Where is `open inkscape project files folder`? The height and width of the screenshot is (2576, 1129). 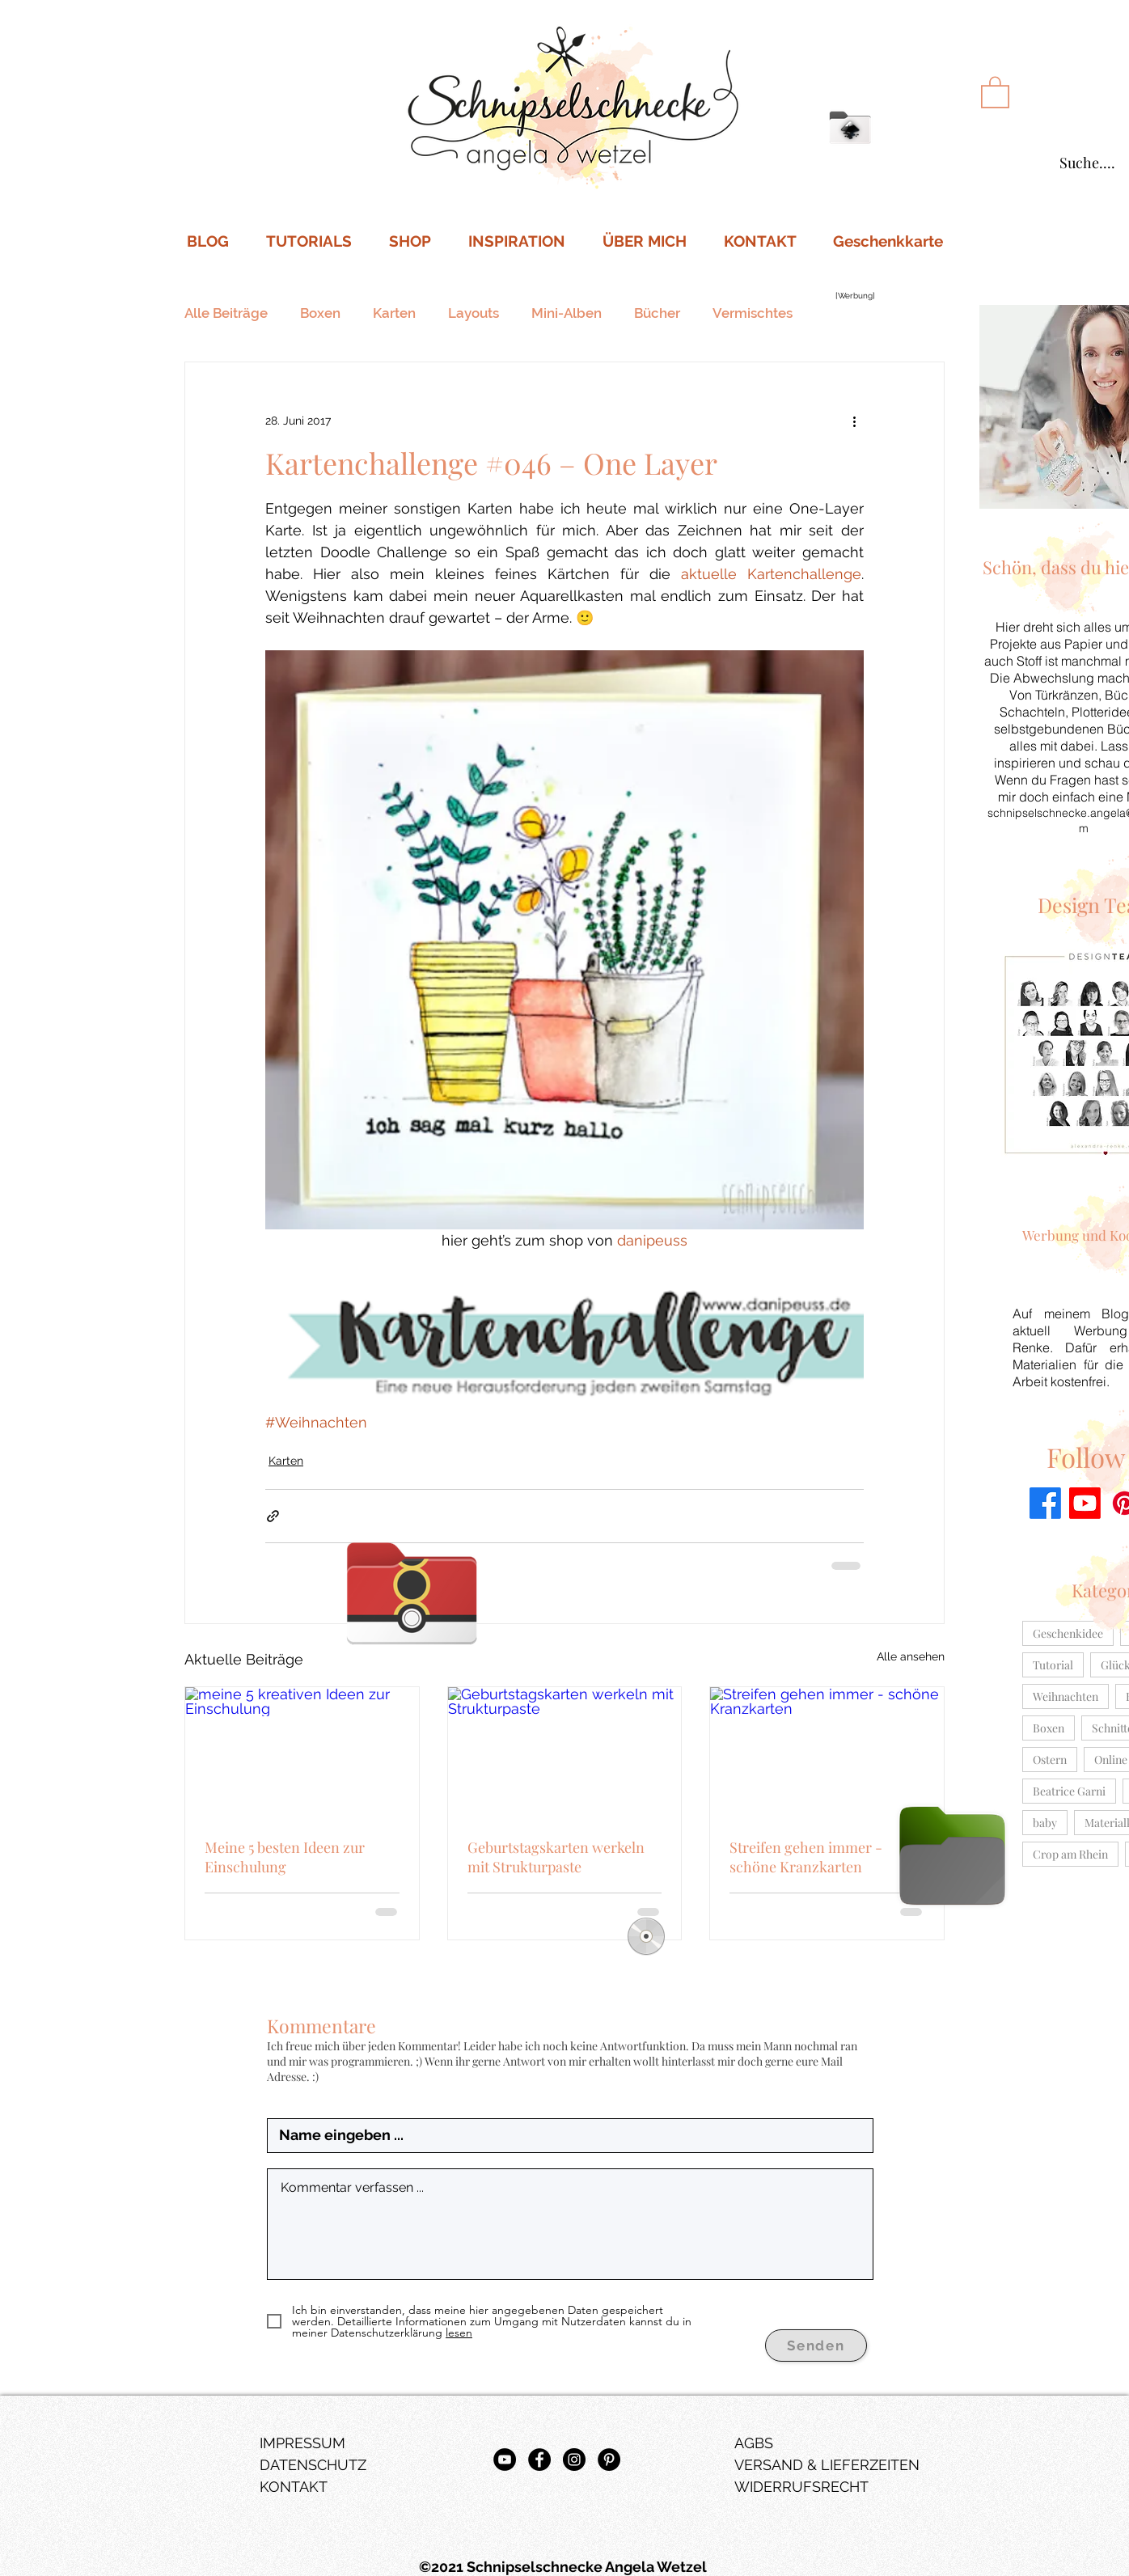
open inkscape project files folder is located at coordinates (850, 129).